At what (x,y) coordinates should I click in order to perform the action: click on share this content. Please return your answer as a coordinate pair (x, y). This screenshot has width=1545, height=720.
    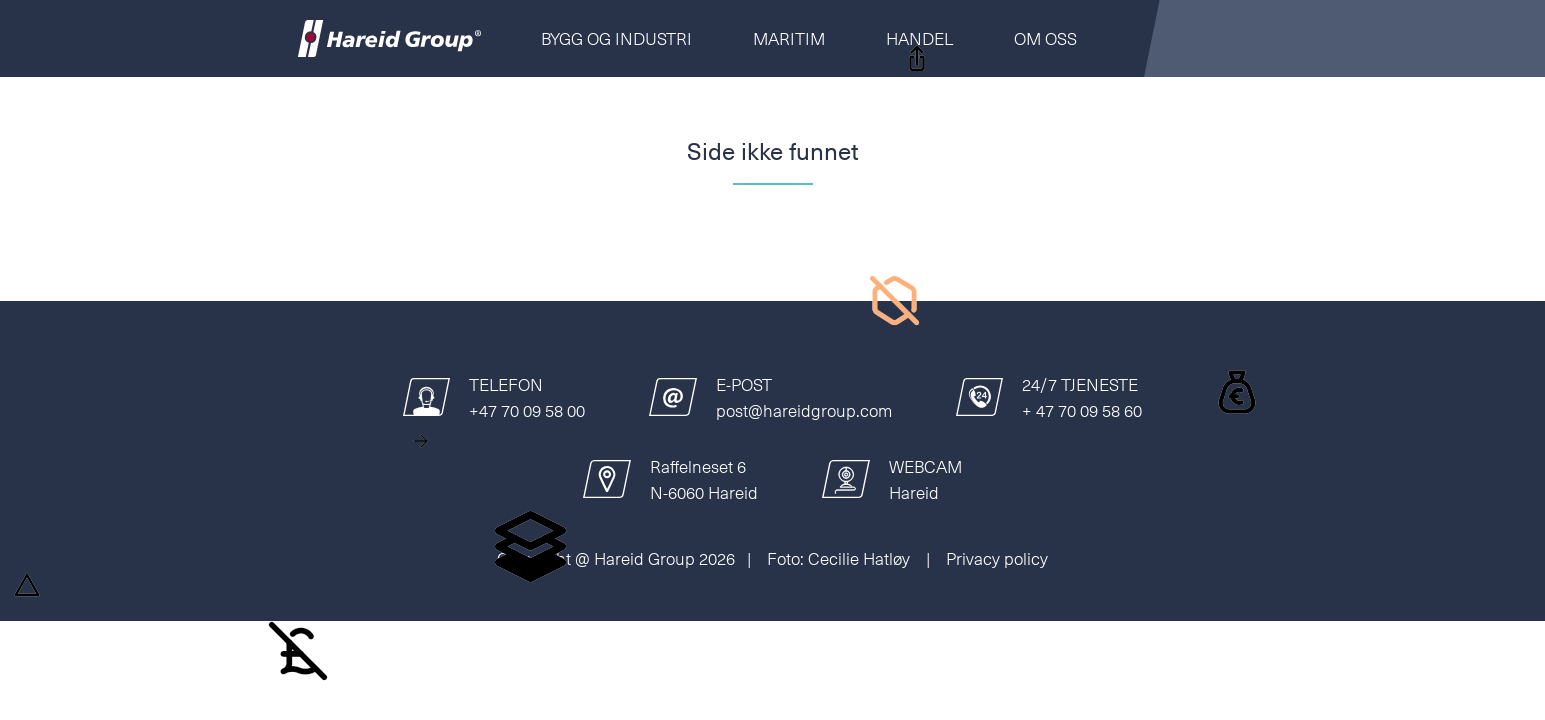
    Looking at the image, I should click on (917, 58).